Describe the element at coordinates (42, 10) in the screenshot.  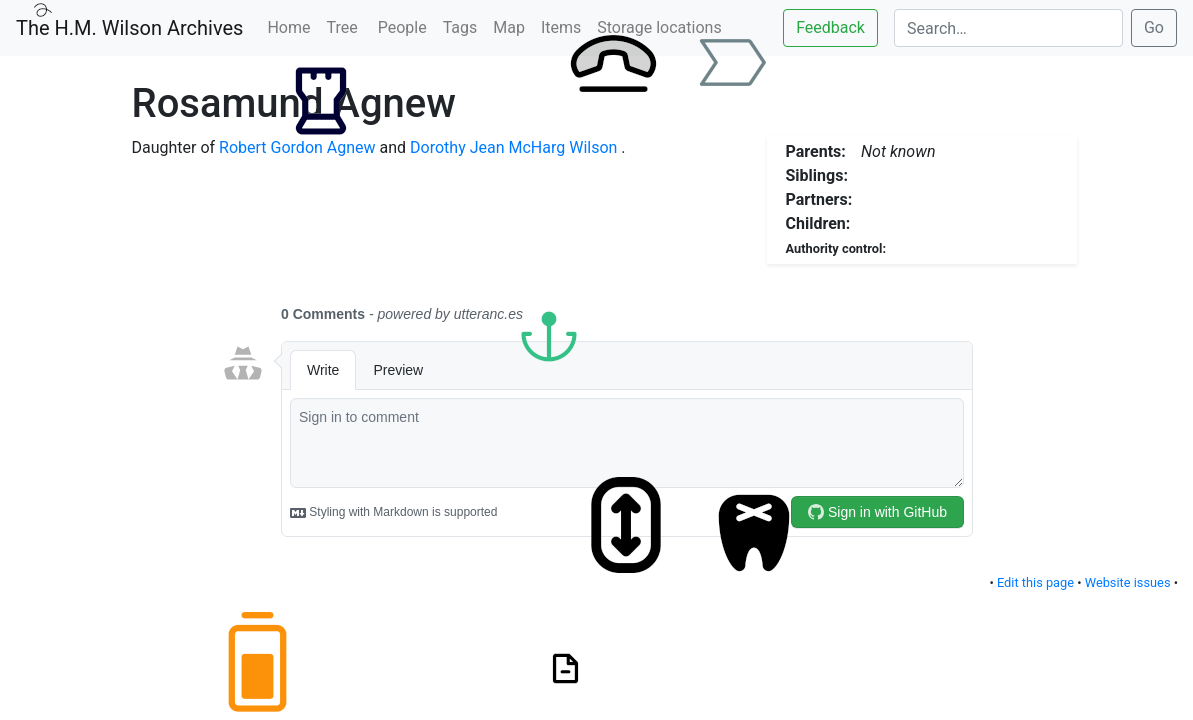
I see `freehand drawing or sketch tool` at that location.